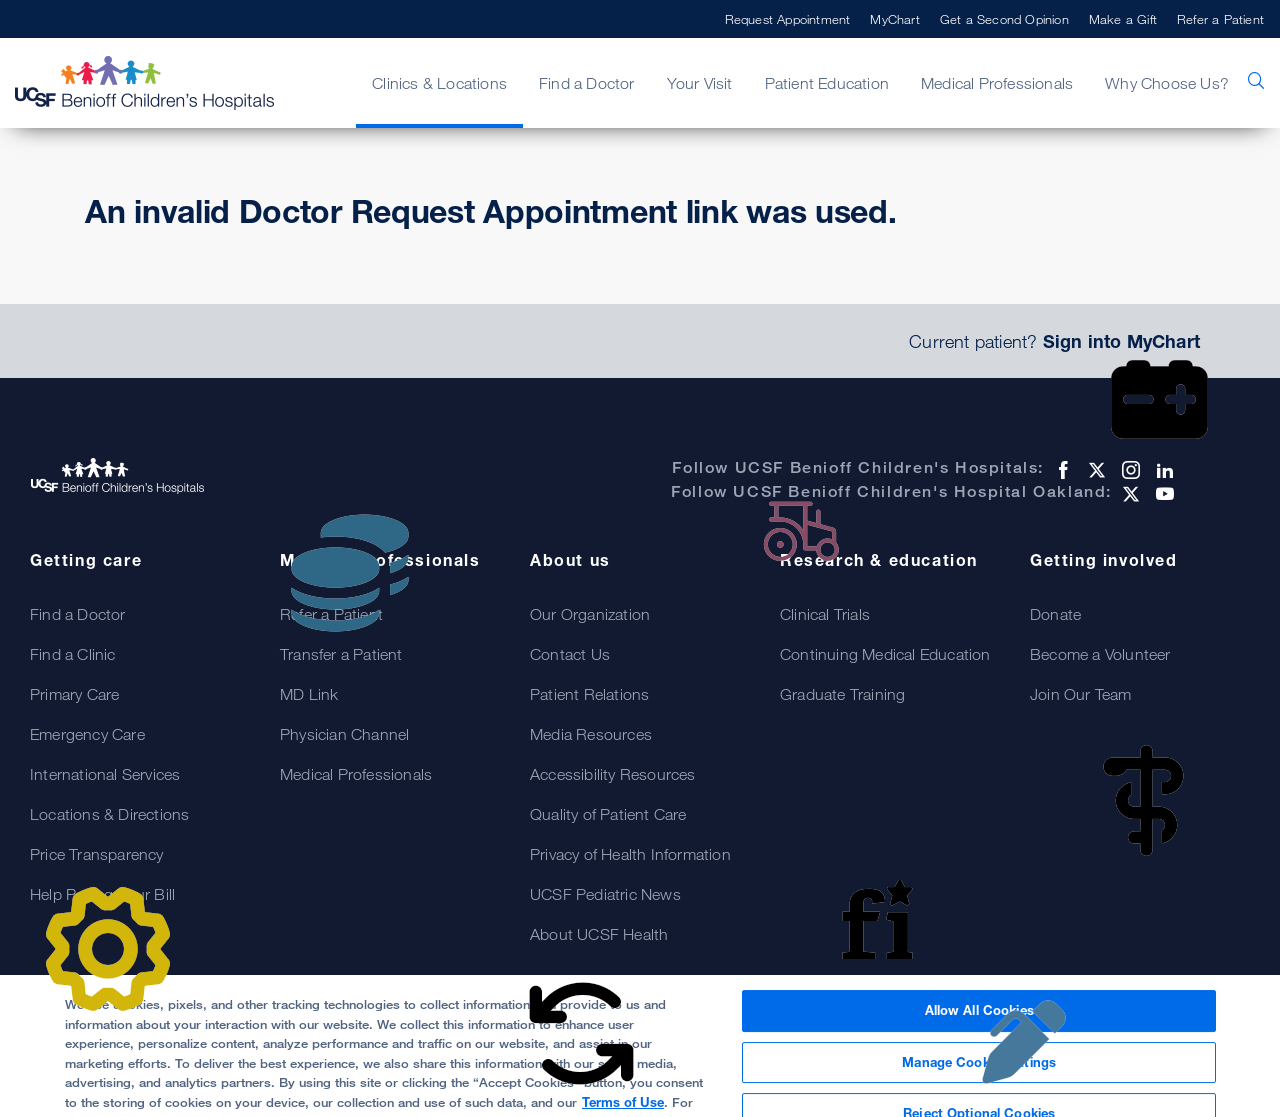 The width and height of the screenshot is (1280, 1117). What do you see at coordinates (108, 949) in the screenshot?
I see `access settings` at bounding box center [108, 949].